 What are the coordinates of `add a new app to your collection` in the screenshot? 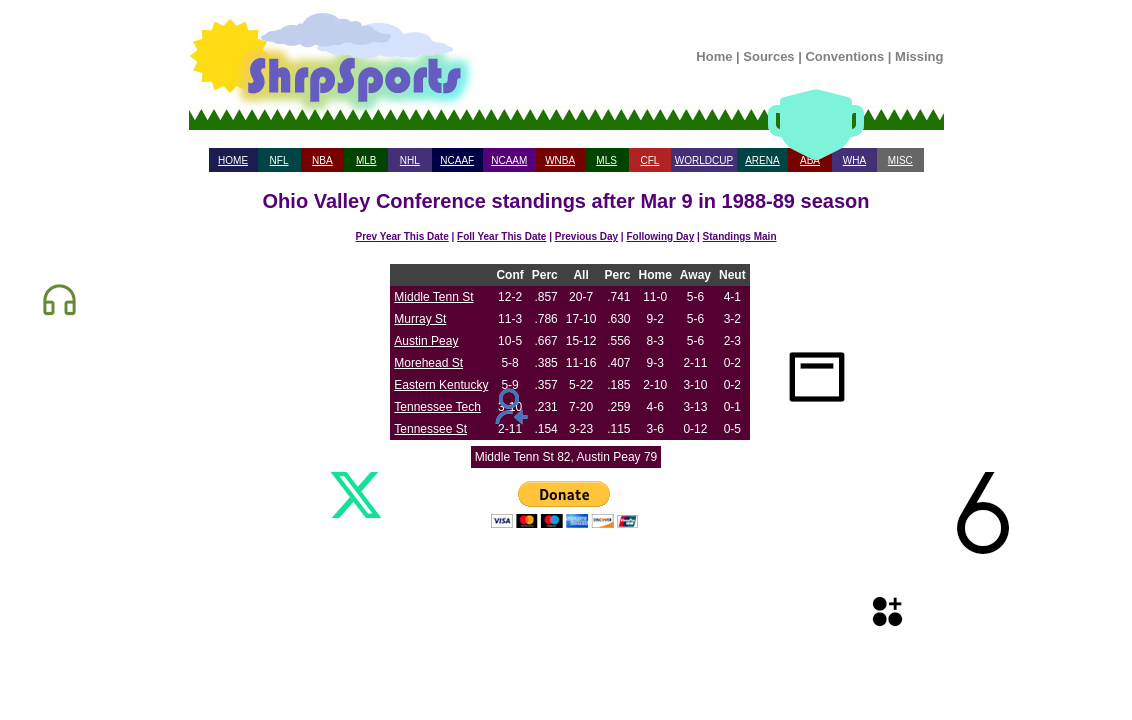 It's located at (887, 611).